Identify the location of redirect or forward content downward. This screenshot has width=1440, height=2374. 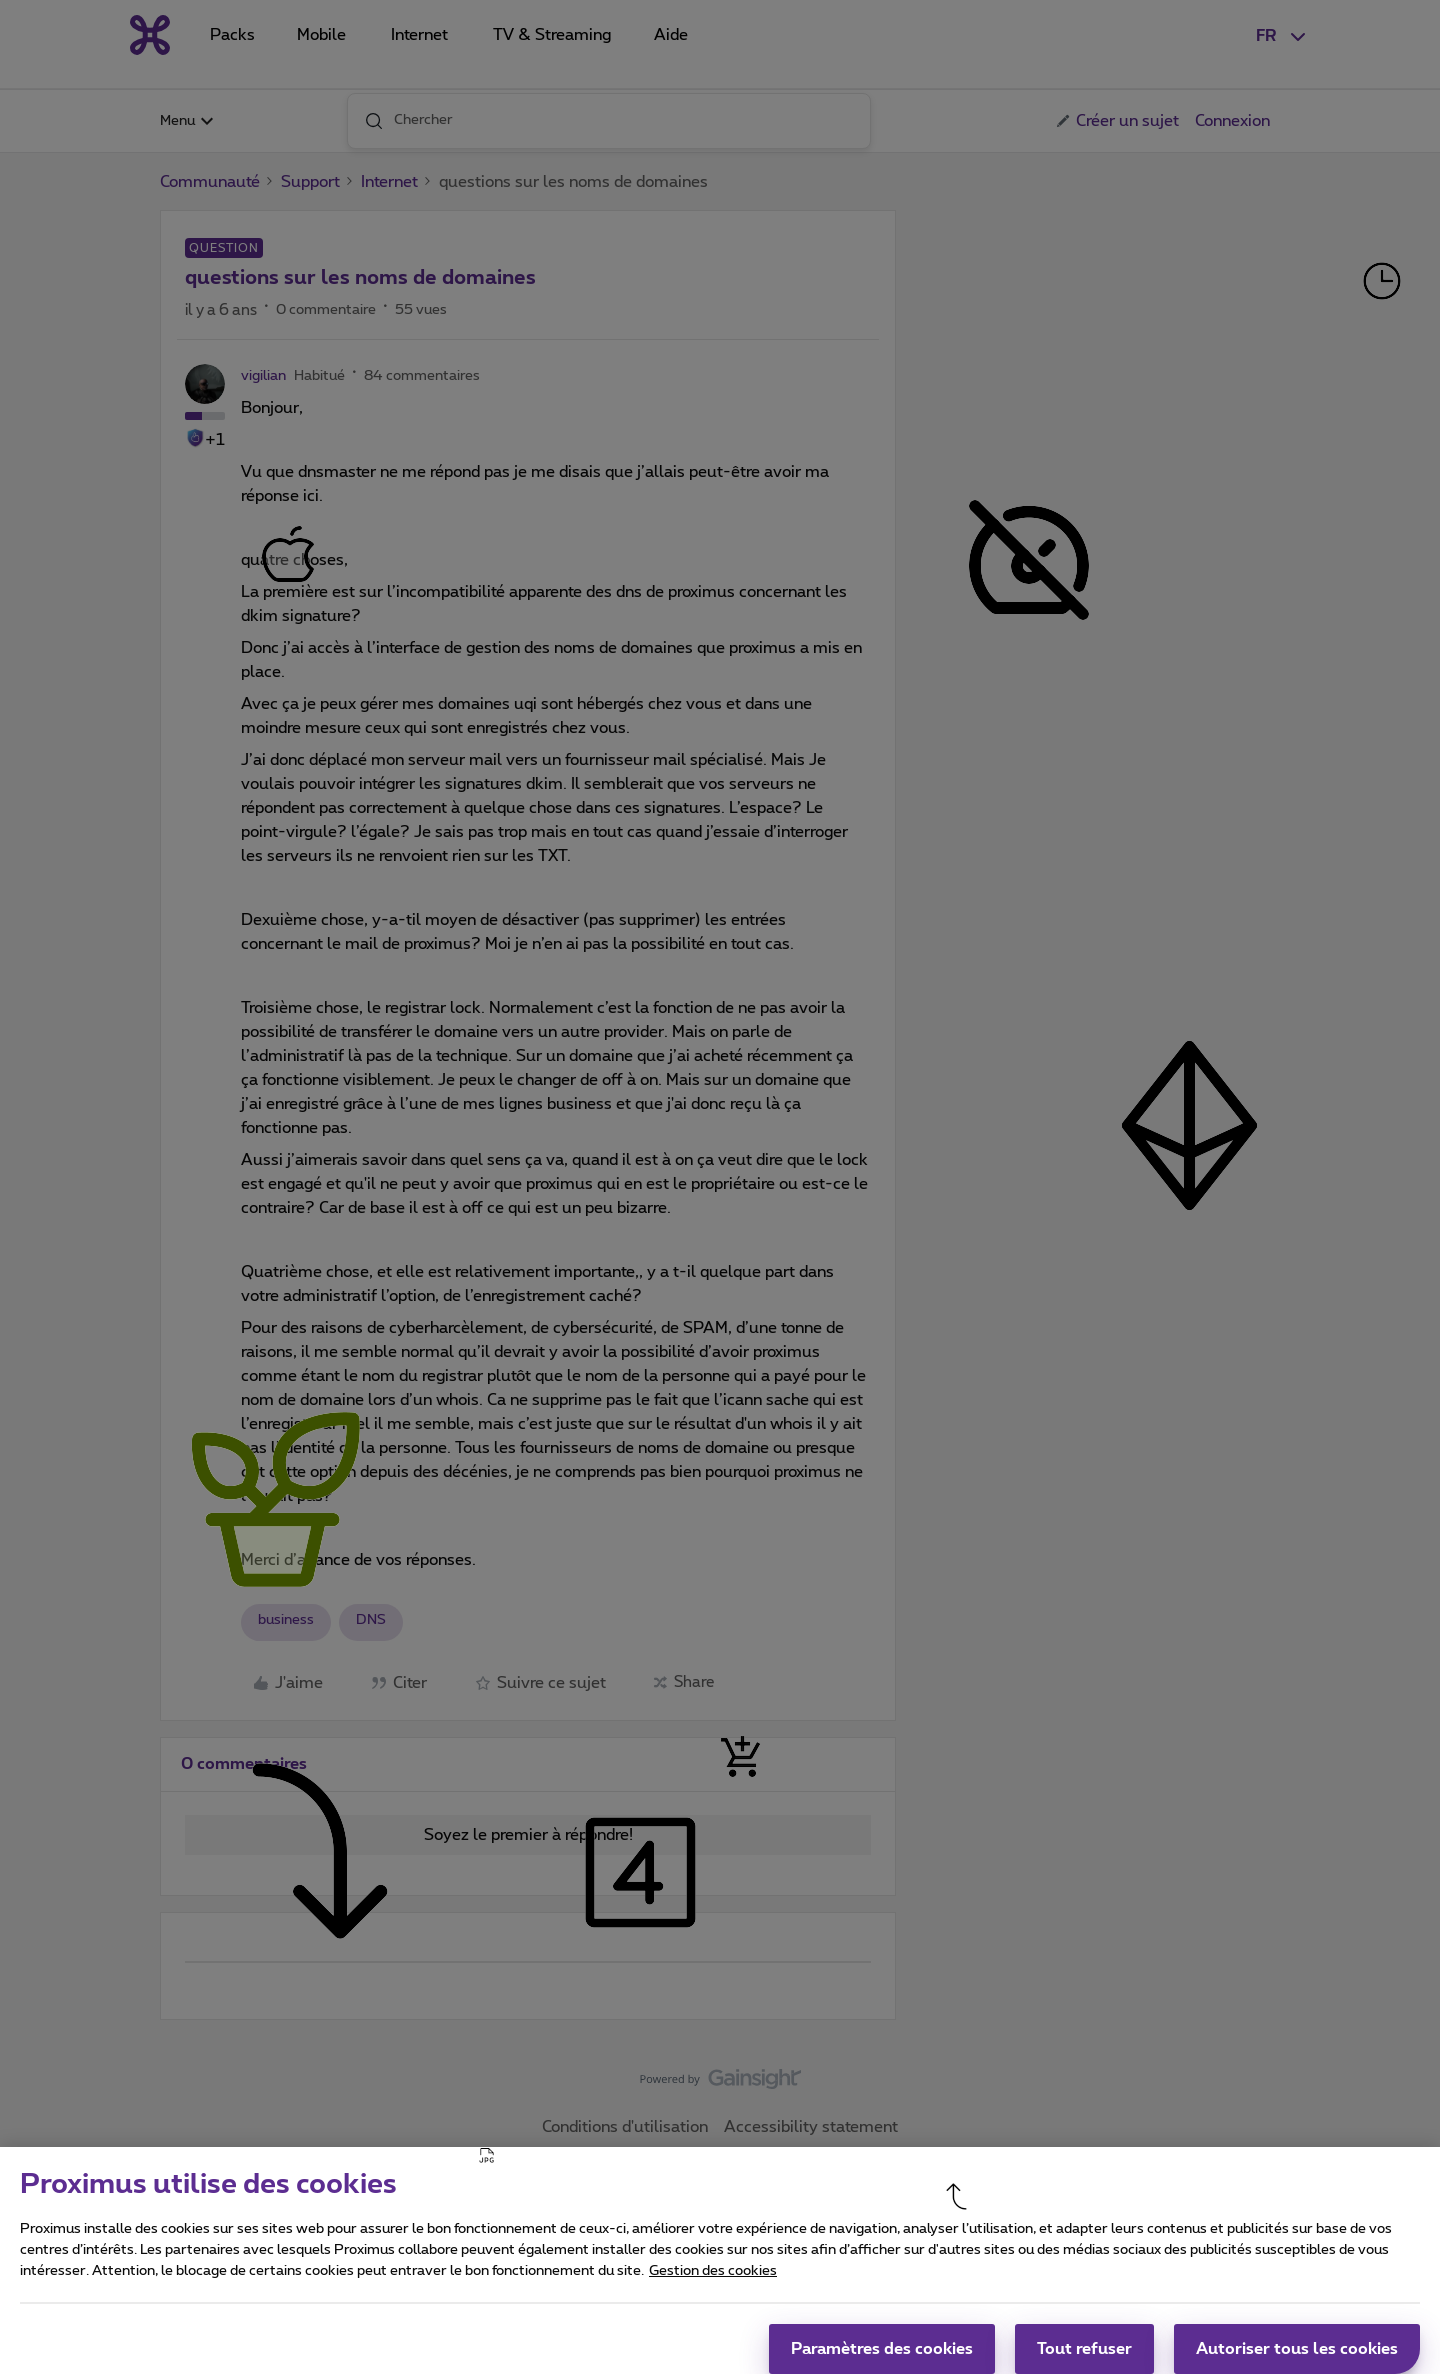
(320, 1851).